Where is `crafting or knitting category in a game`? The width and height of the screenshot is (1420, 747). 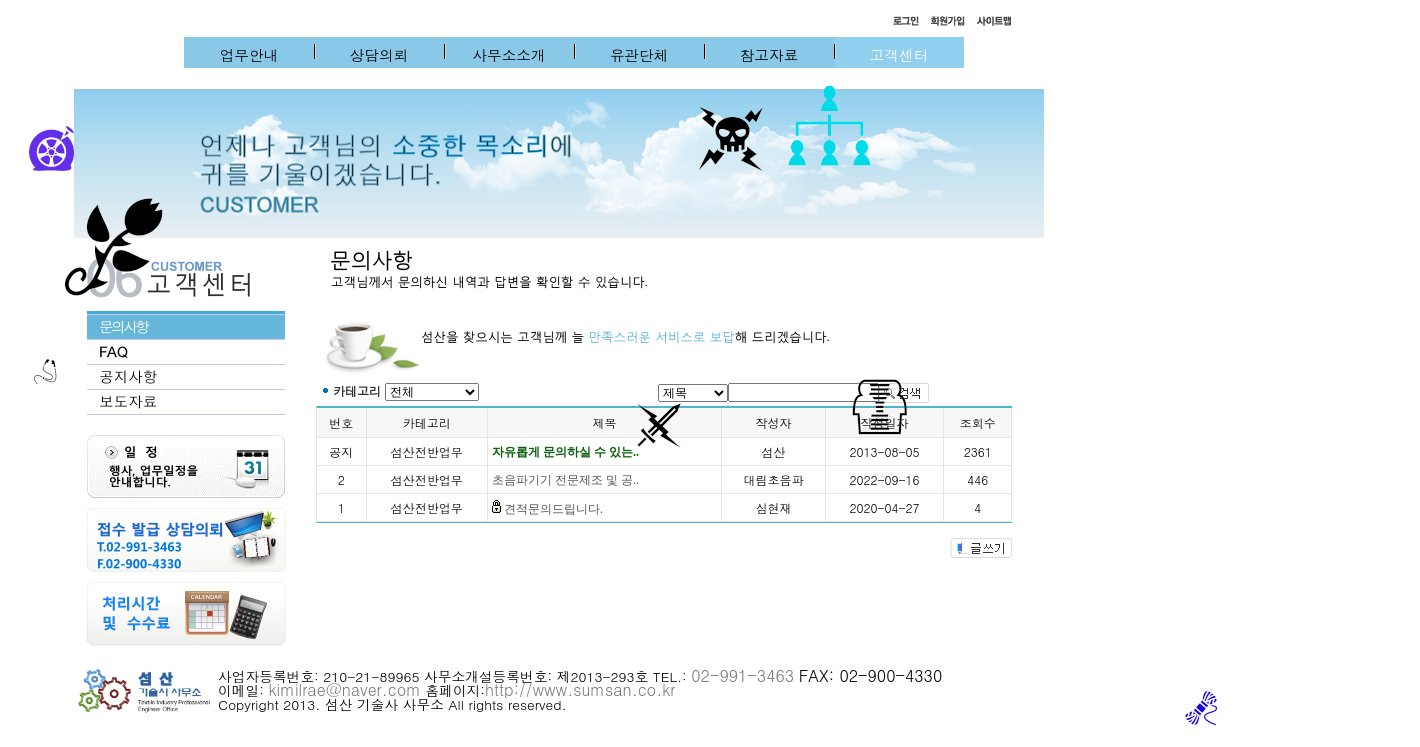
crafting or knitting category in a game is located at coordinates (1201, 708).